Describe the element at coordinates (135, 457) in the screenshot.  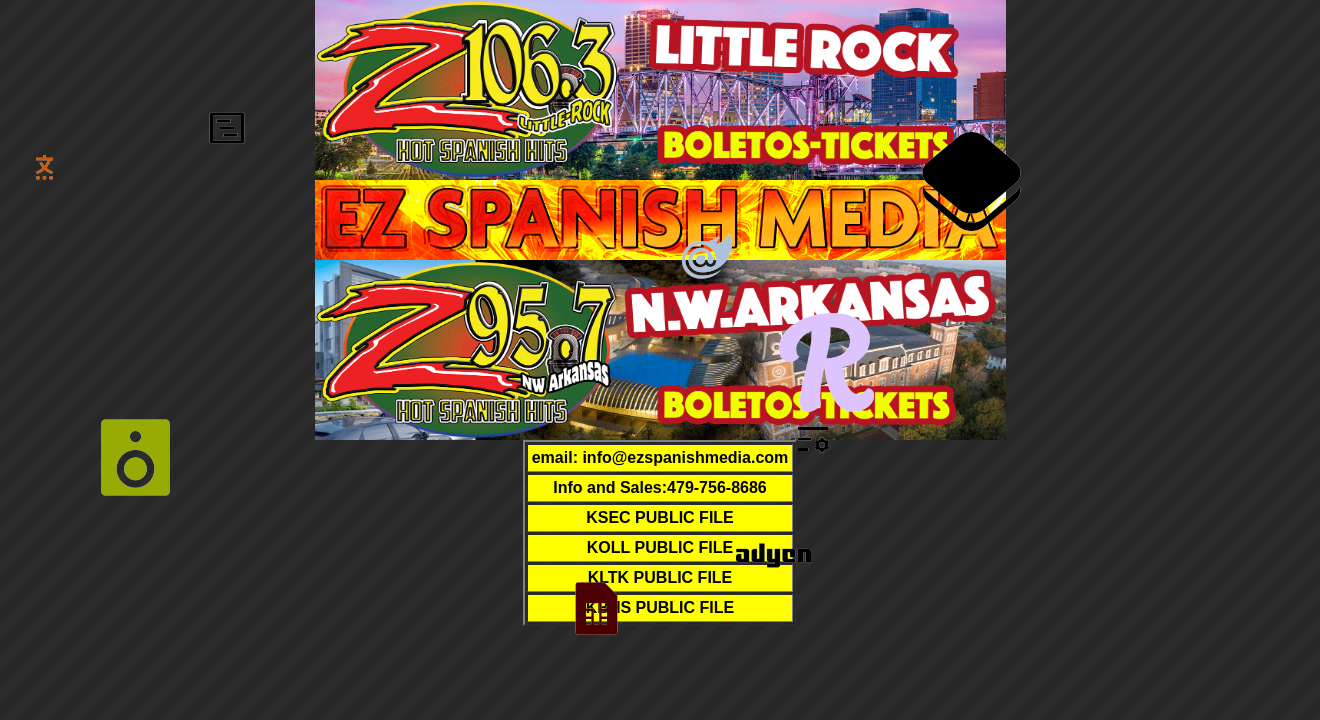
I see `adjust speaker or audio output settings` at that location.